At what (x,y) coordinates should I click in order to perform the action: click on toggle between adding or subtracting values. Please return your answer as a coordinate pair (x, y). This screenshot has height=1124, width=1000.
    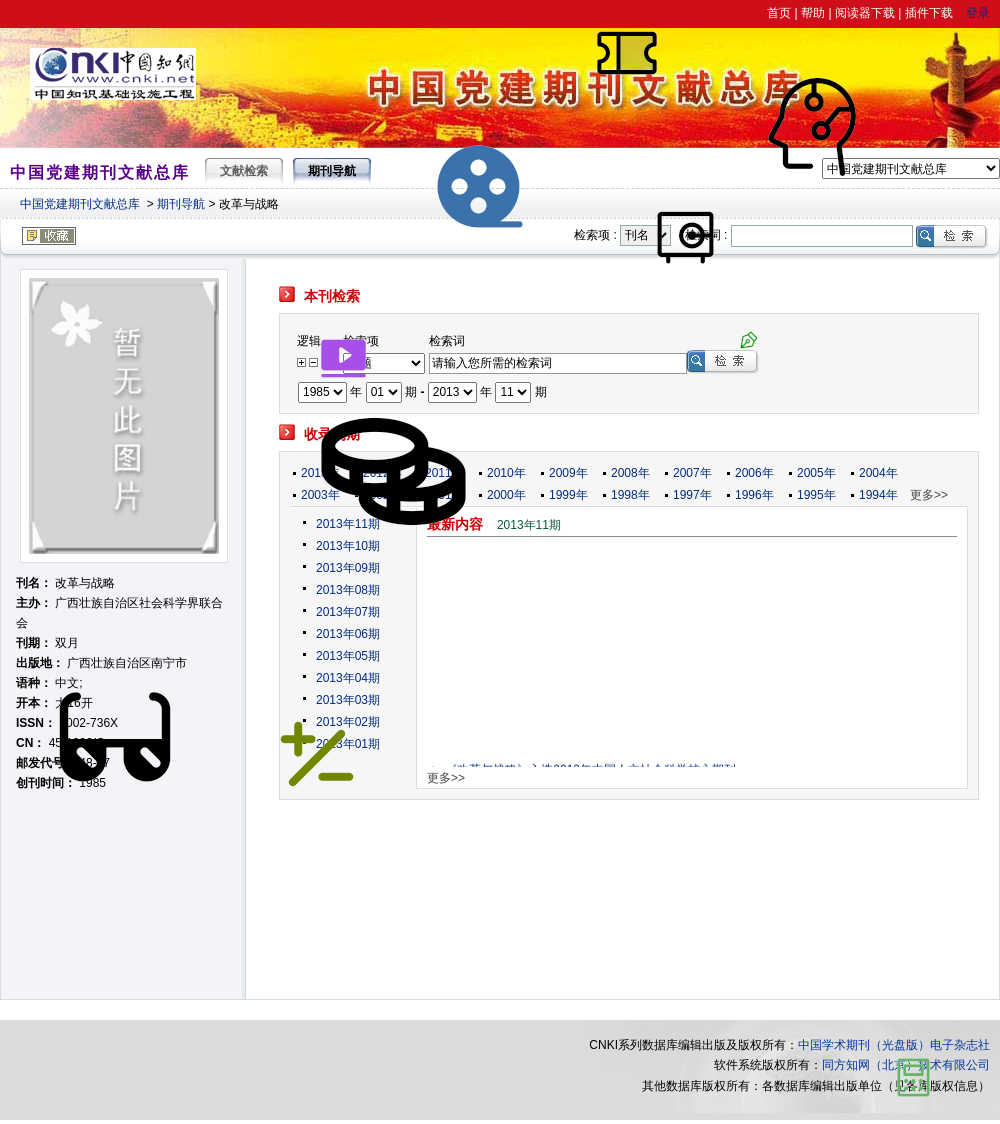
    Looking at the image, I should click on (317, 758).